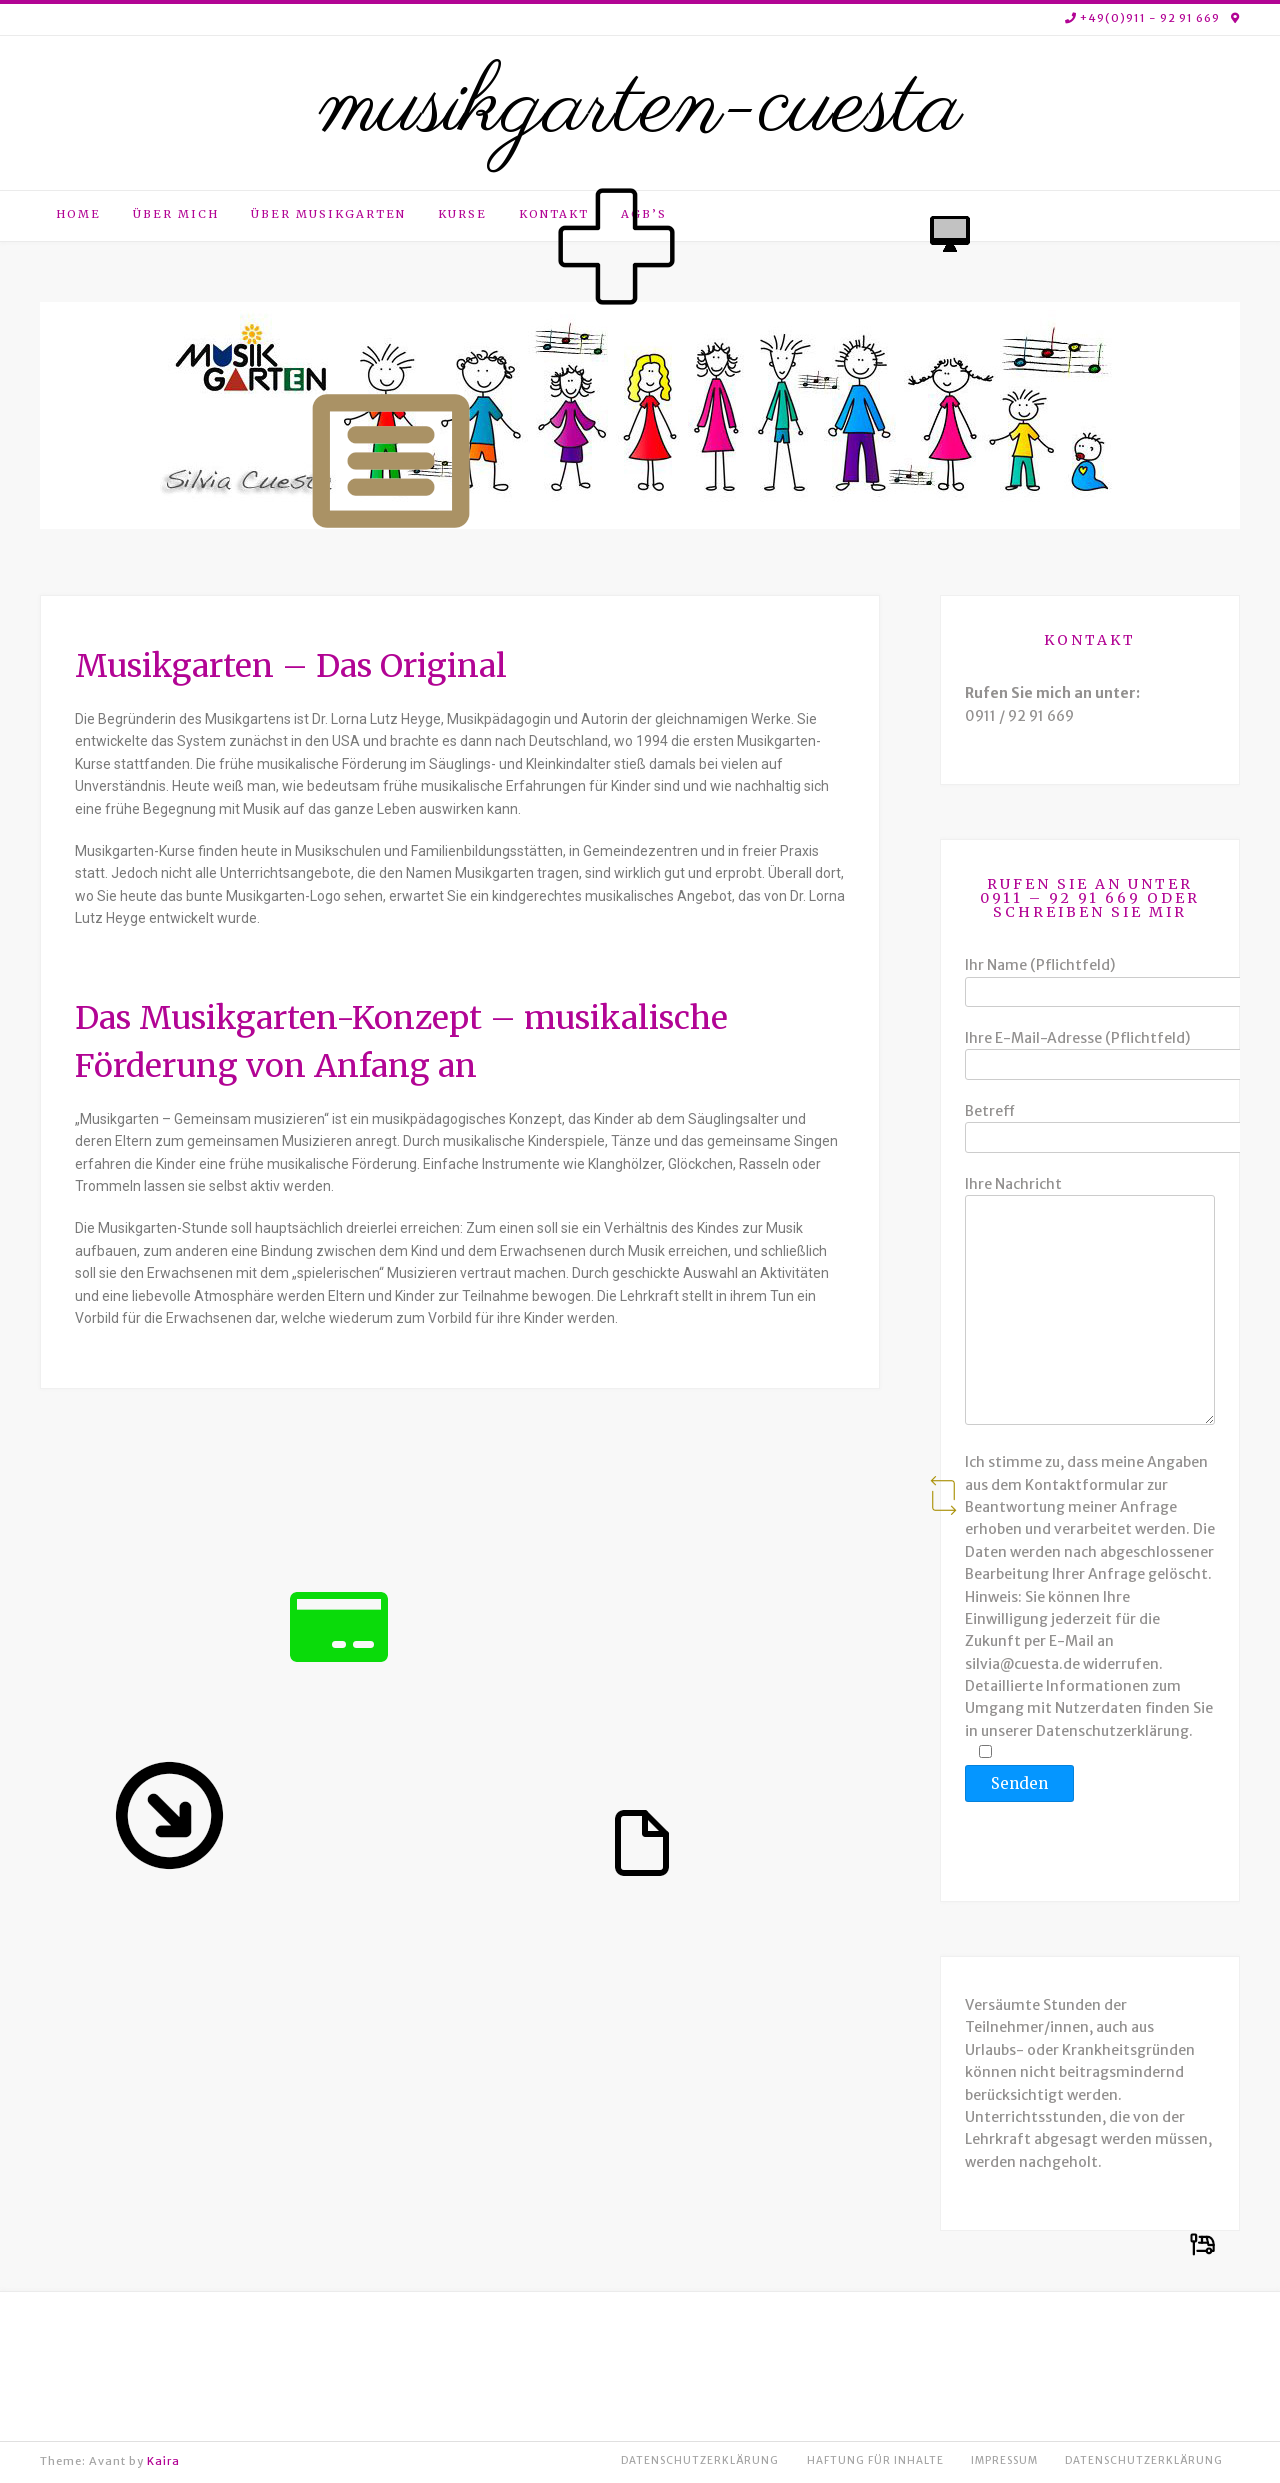  Describe the element at coordinates (943, 1495) in the screenshot. I see `rotate device orientation` at that location.